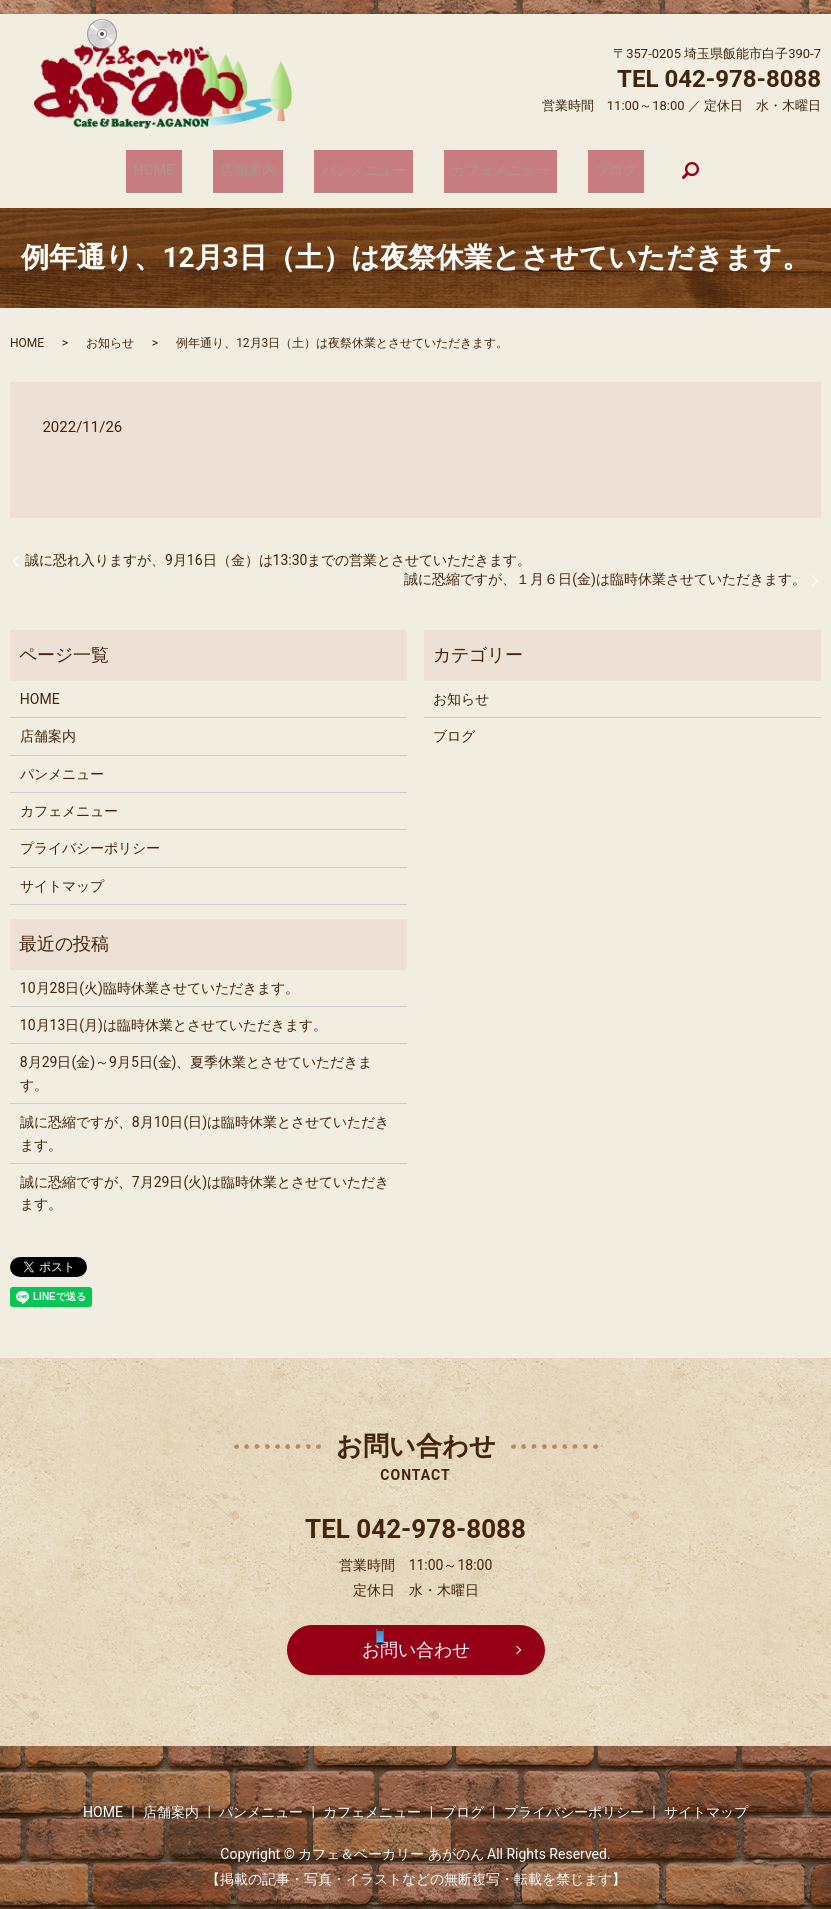 The image size is (831, 1909). Describe the element at coordinates (102, 34) in the screenshot. I see `indicates a DVD+R disc drive or media` at that location.